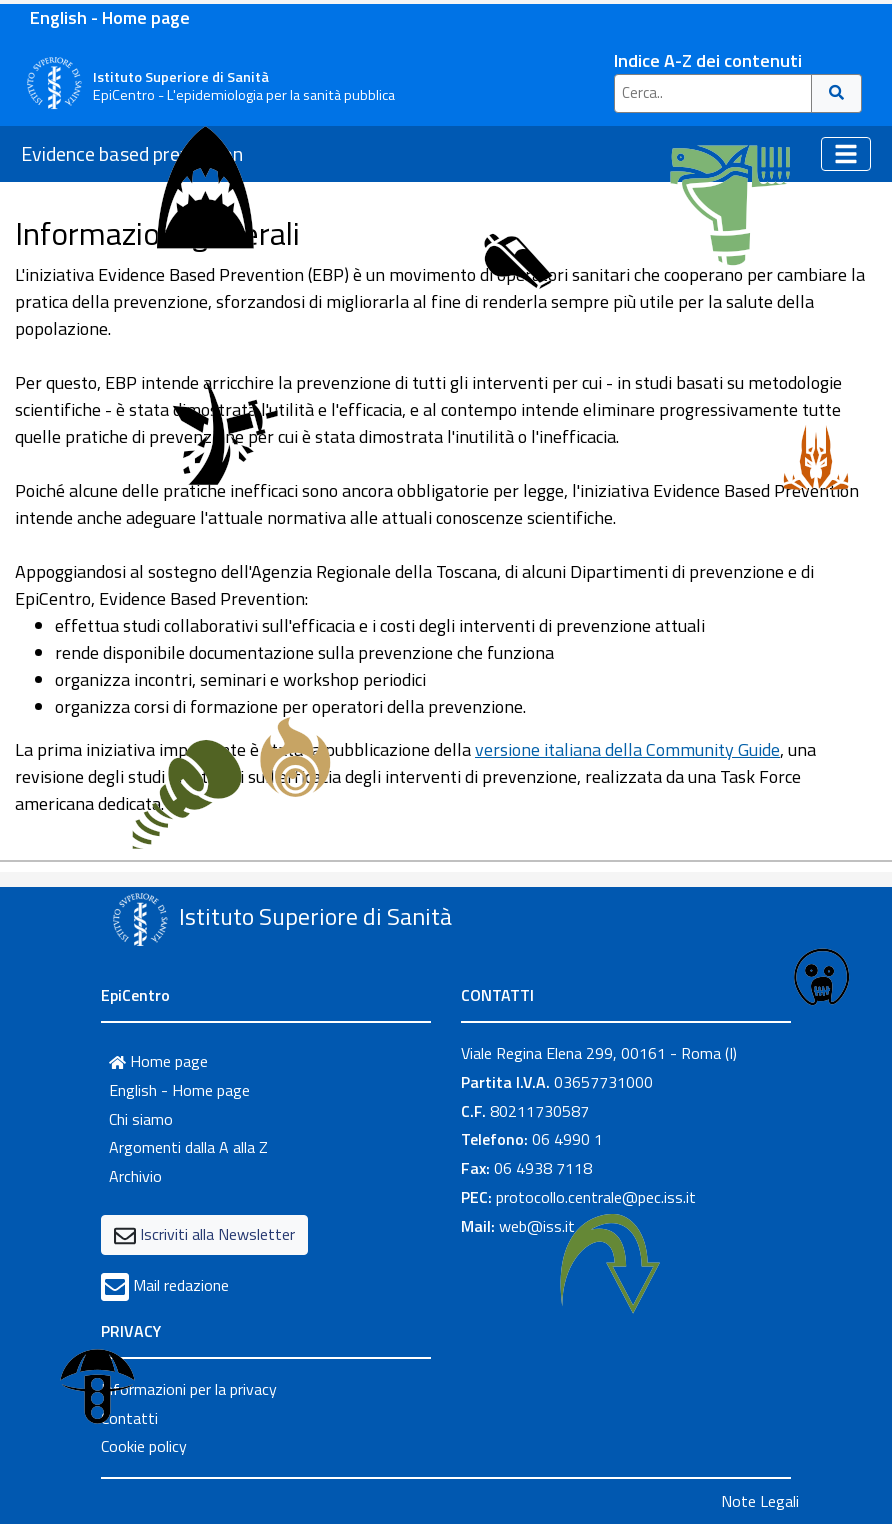 The image size is (892, 1524). I want to click on blow the whistle to report a violation, so click(518, 261).